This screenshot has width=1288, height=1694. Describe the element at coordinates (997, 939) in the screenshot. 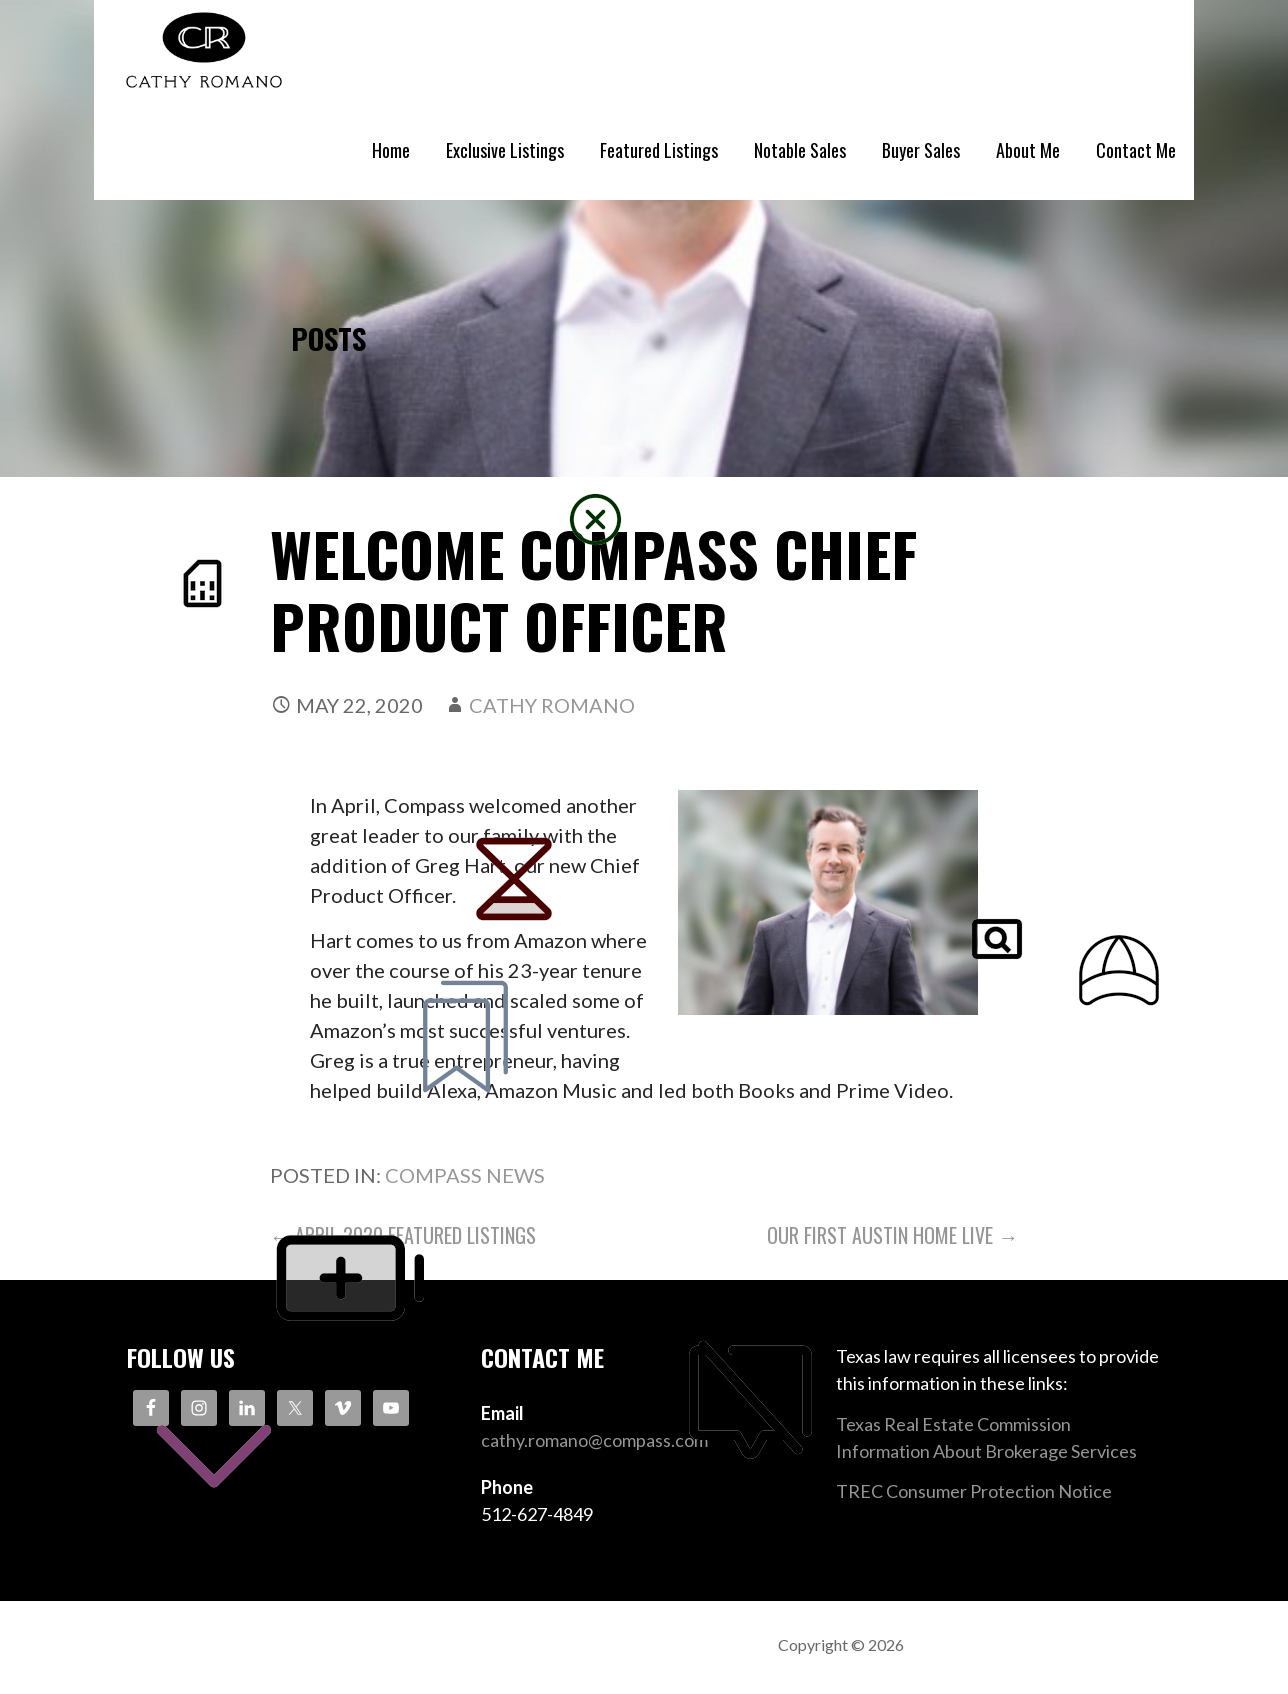

I see `search within the current page or document` at that location.